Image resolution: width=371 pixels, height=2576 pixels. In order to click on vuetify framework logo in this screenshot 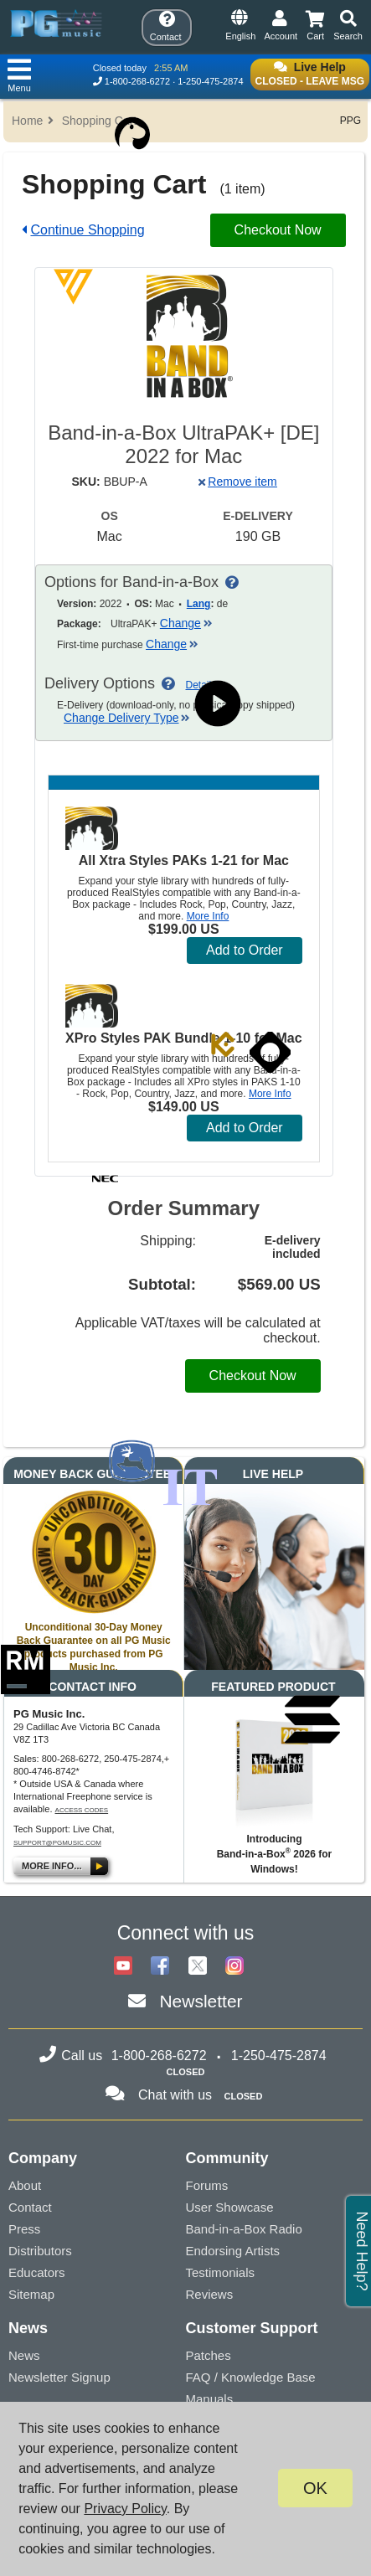, I will do `click(73, 286)`.